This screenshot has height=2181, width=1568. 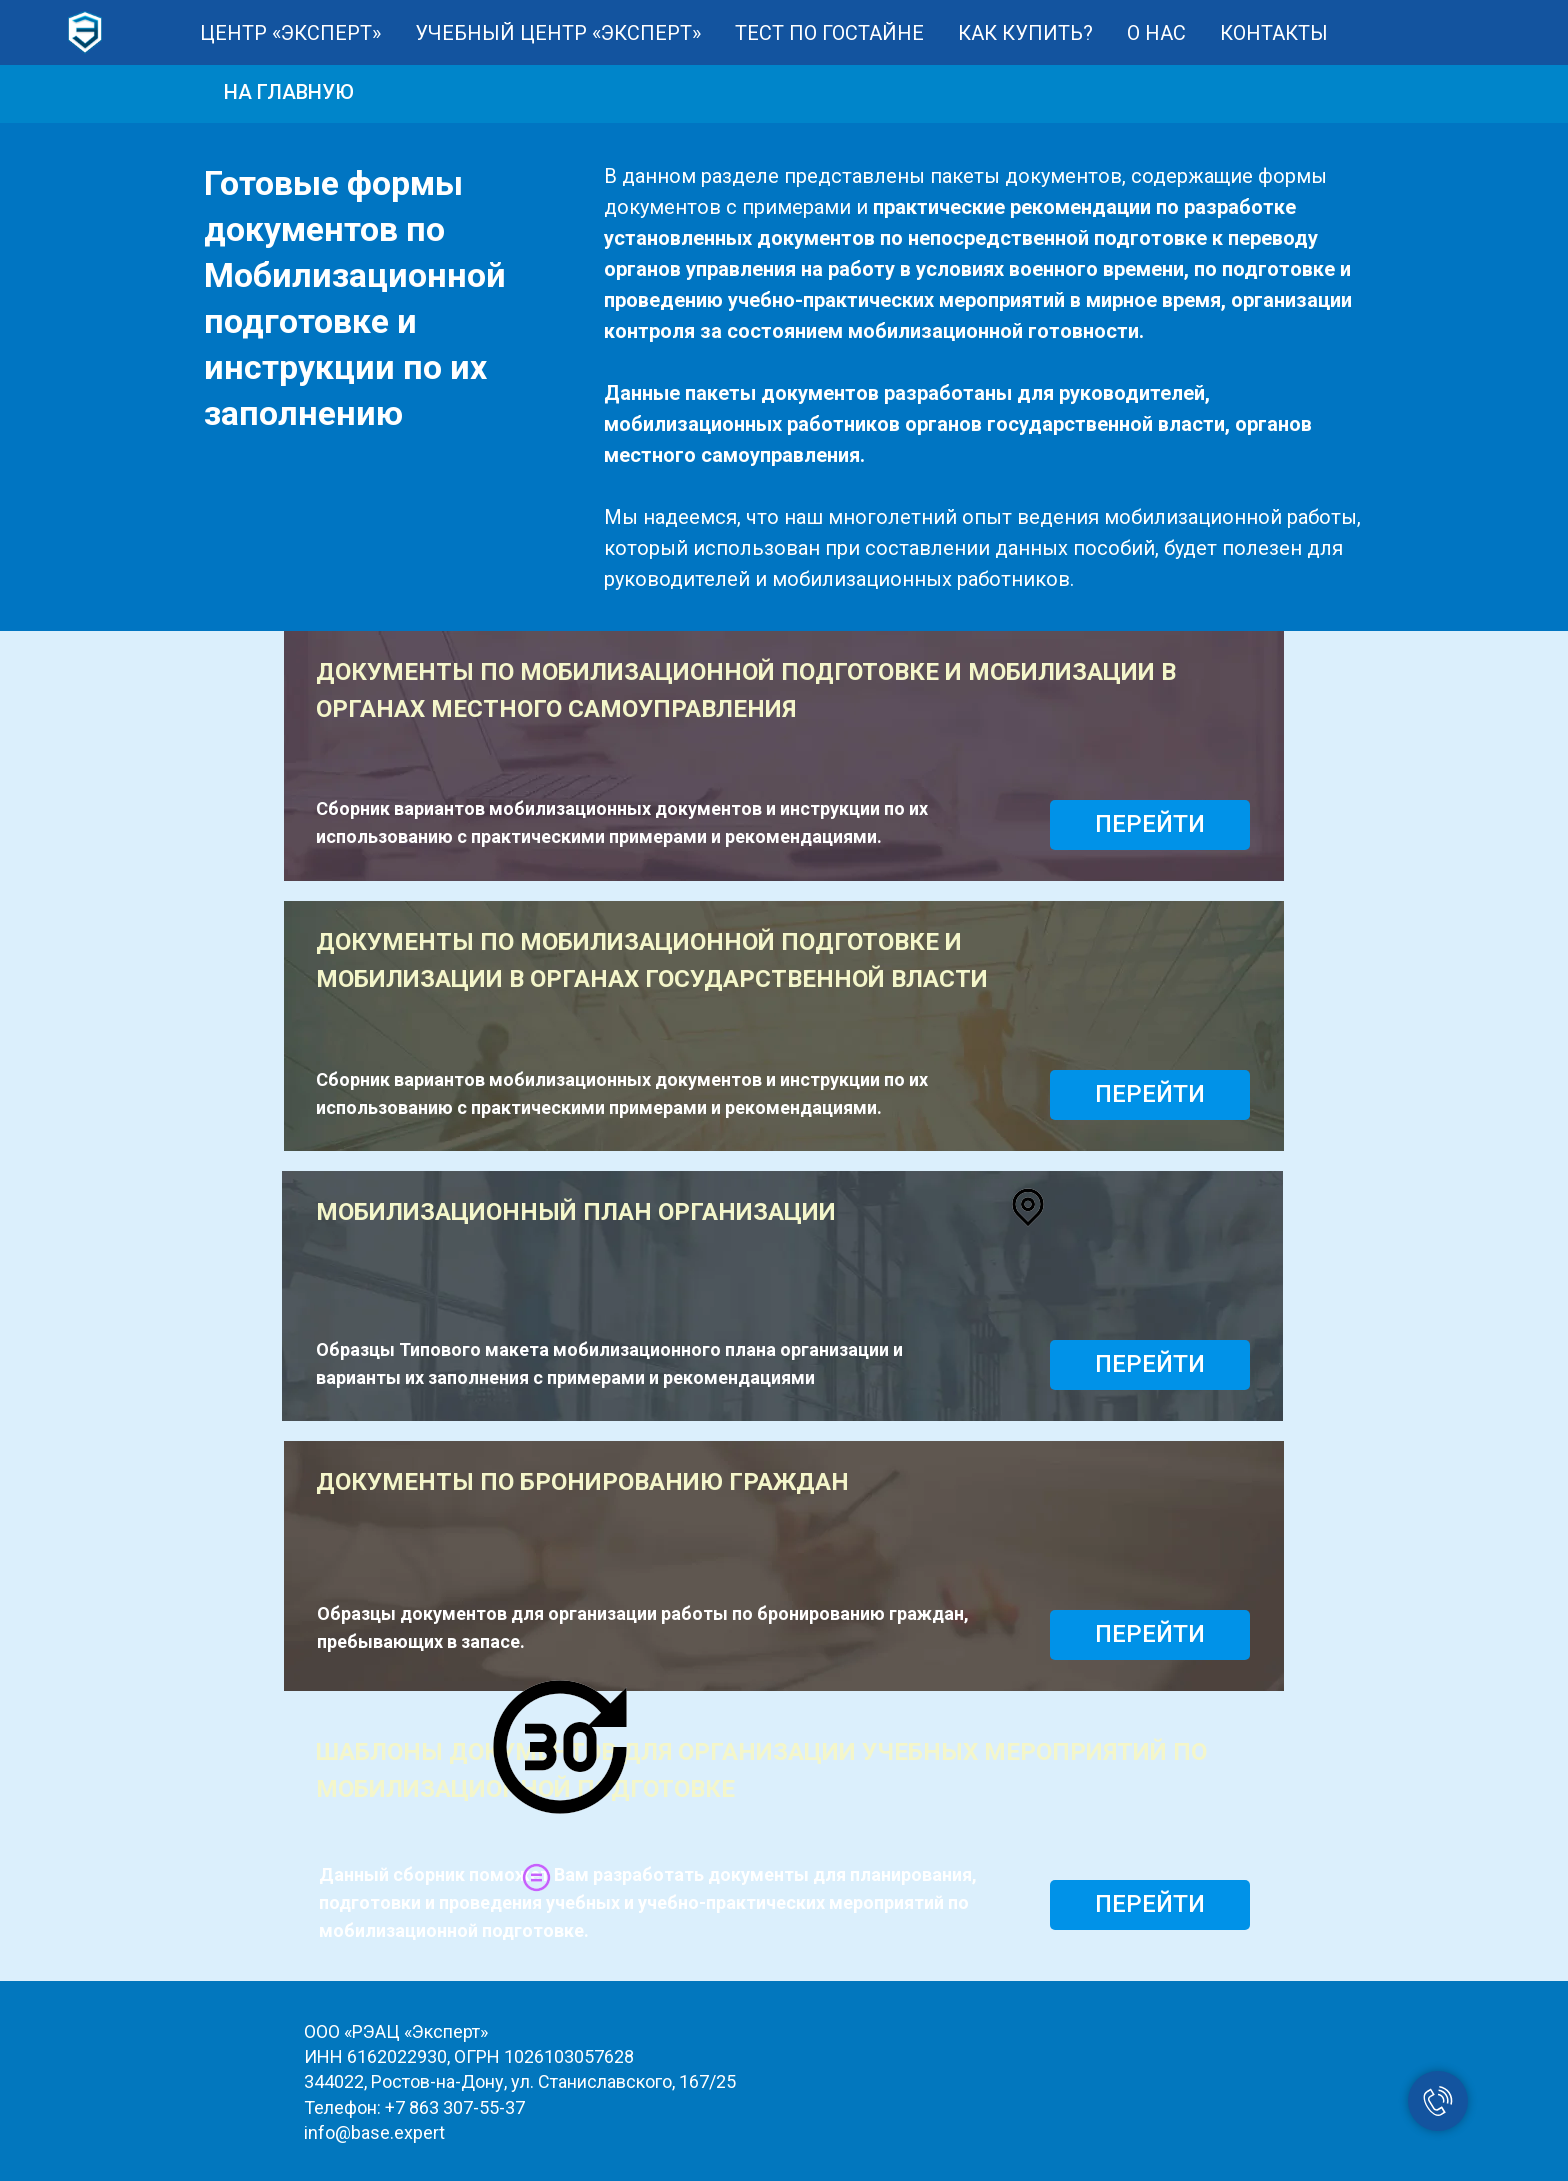 I want to click on skip forward 30 seconds, so click(x=560, y=1747).